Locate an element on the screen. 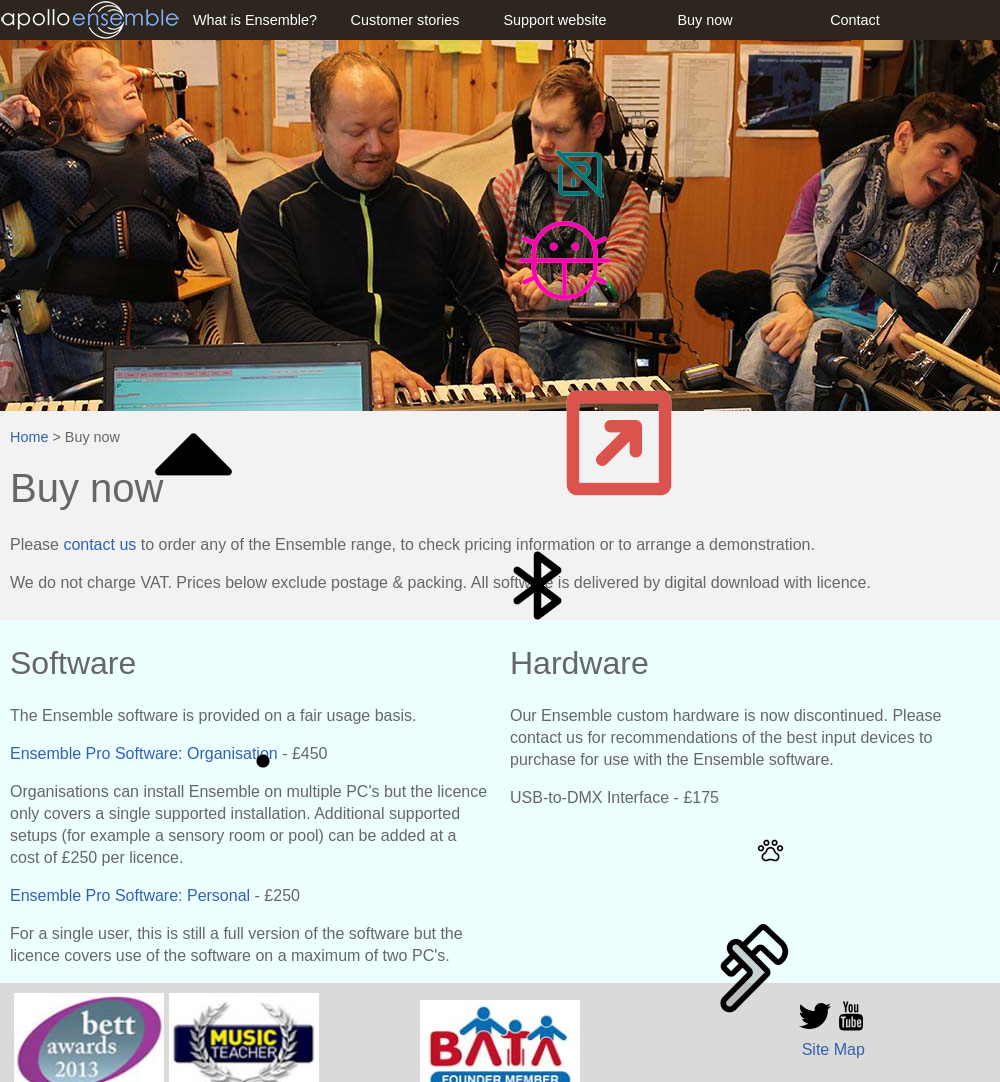 Image resolution: width=1000 pixels, height=1082 pixels. indicates an unread notification or new item is located at coordinates (263, 761).